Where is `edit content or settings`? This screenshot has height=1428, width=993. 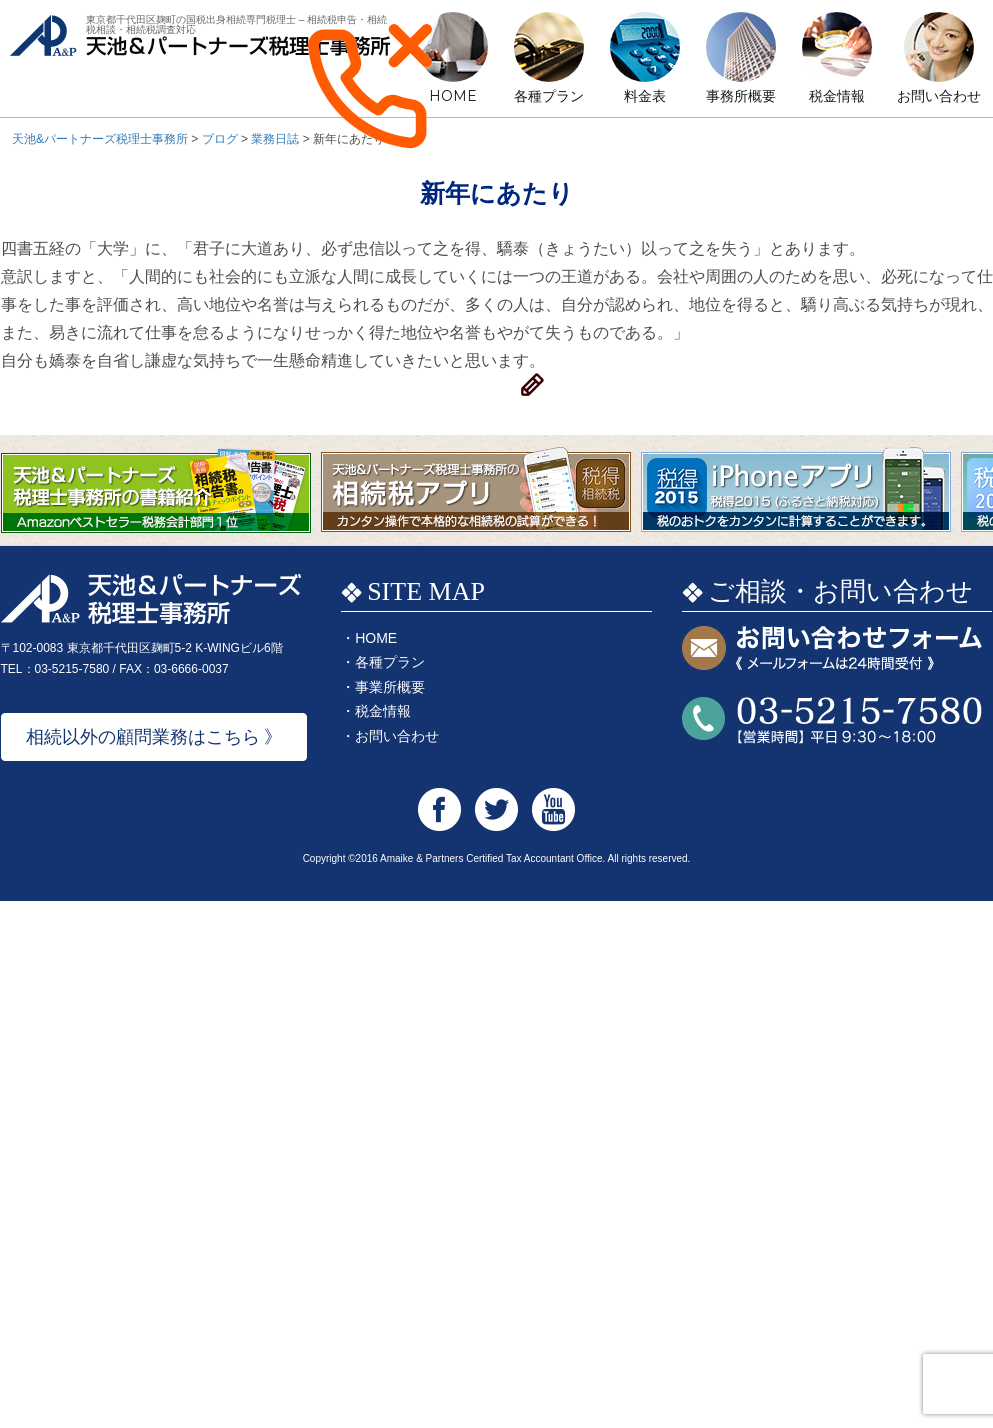
edit content or settings is located at coordinates (532, 385).